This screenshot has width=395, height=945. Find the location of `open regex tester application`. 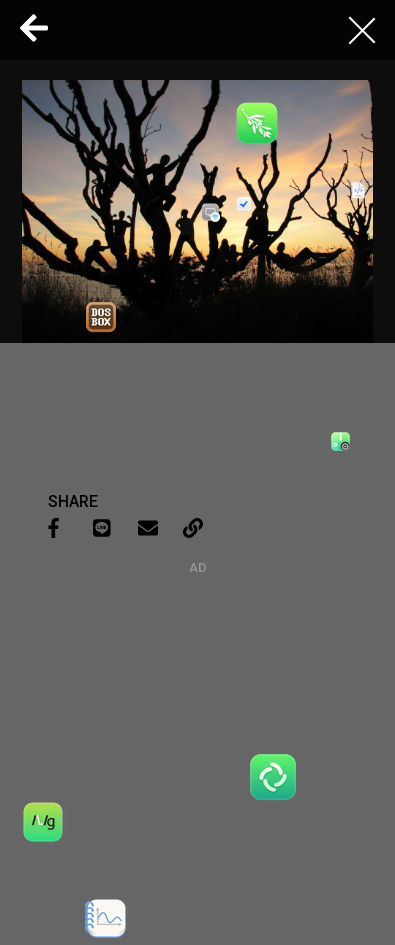

open regex tester application is located at coordinates (43, 822).